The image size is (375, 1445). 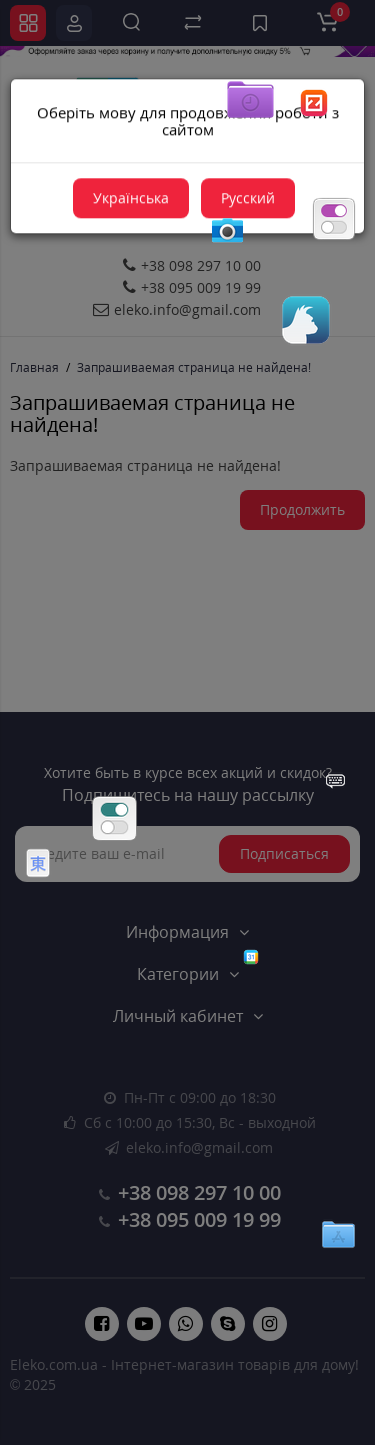 What do you see at coordinates (38, 863) in the screenshot?
I see `launch the GNOME Mahjongg game` at bounding box center [38, 863].